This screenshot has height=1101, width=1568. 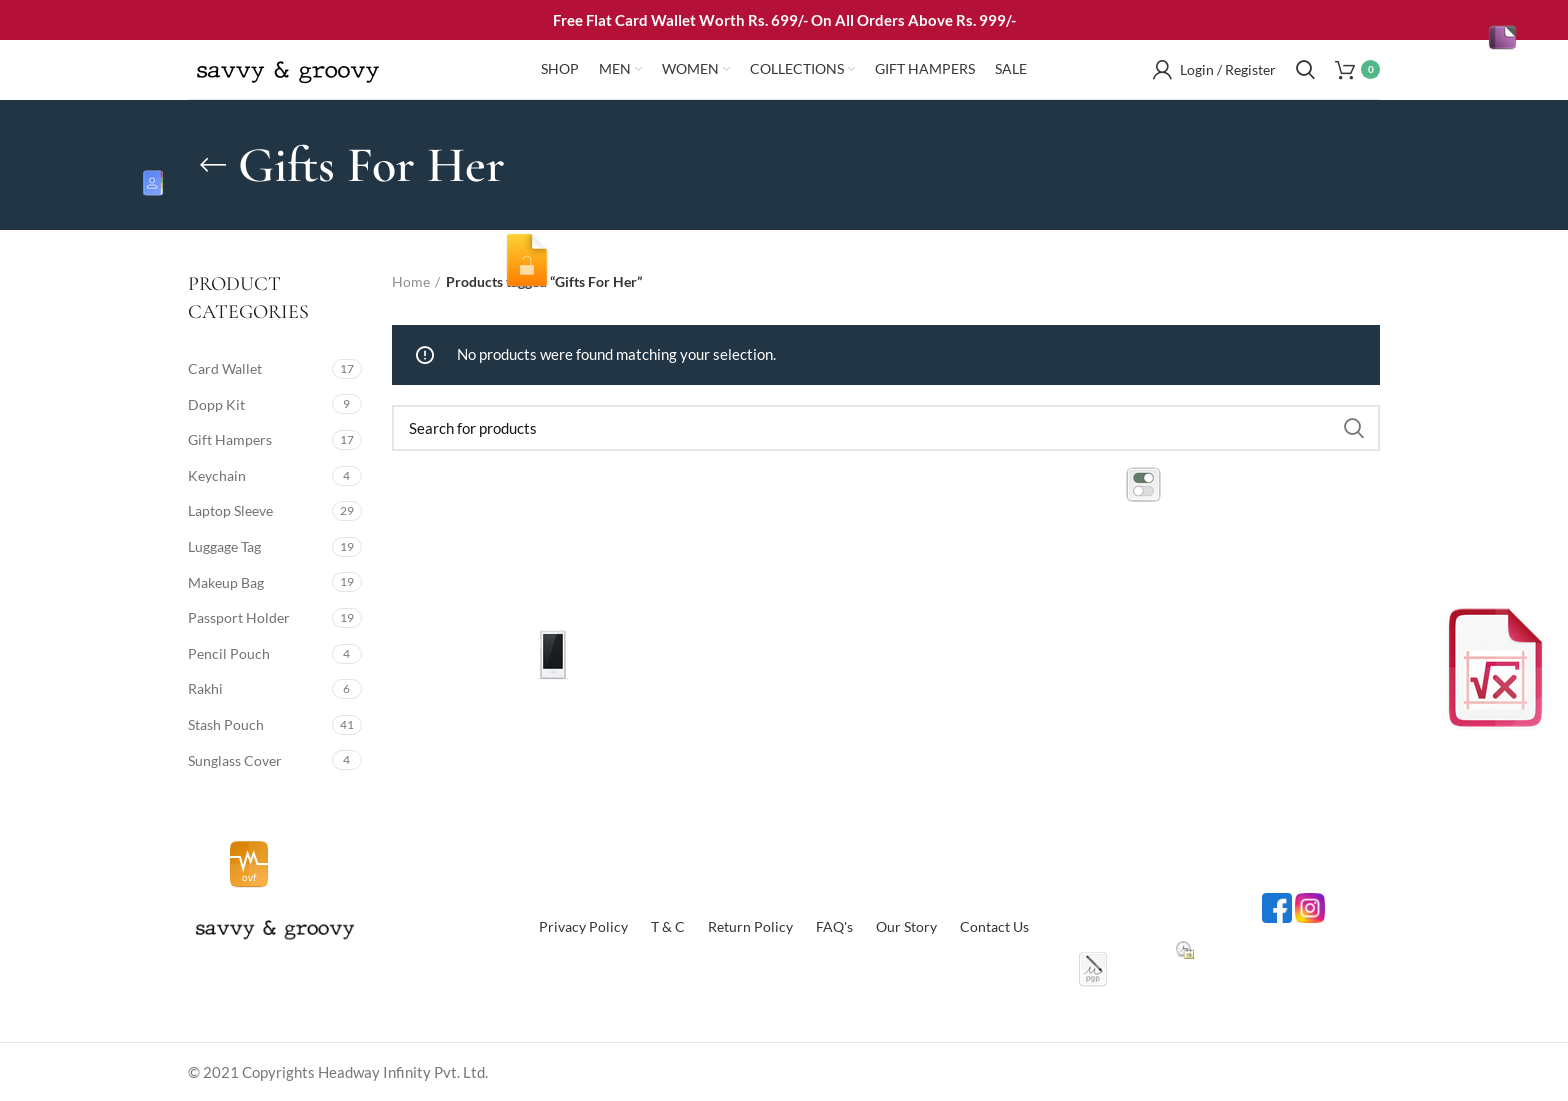 I want to click on a PGP signature file for verifying authenticity, so click(x=1093, y=969).